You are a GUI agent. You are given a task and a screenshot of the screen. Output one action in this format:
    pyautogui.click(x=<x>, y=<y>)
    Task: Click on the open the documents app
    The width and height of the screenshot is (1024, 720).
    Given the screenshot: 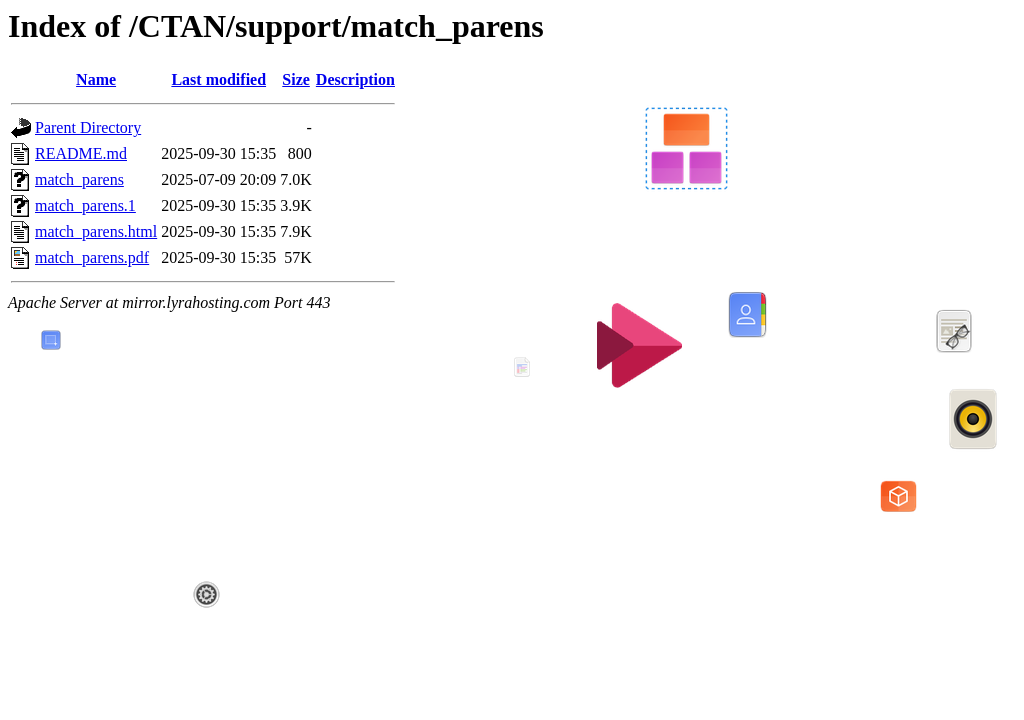 What is the action you would take?
    pyautogui.click(x=954, y=331)
    